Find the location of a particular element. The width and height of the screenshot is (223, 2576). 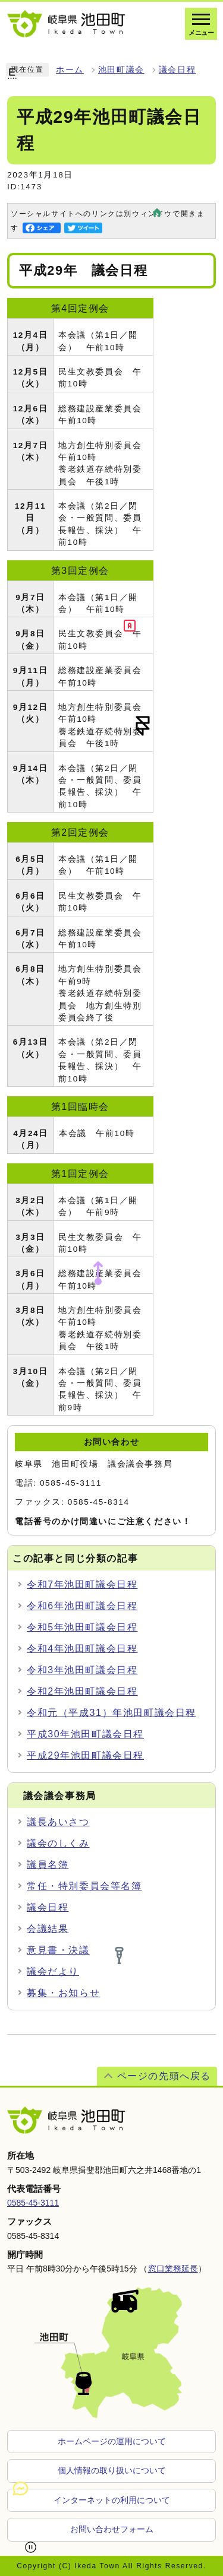

scroll to top of page is located at coordinates (98, 1273).